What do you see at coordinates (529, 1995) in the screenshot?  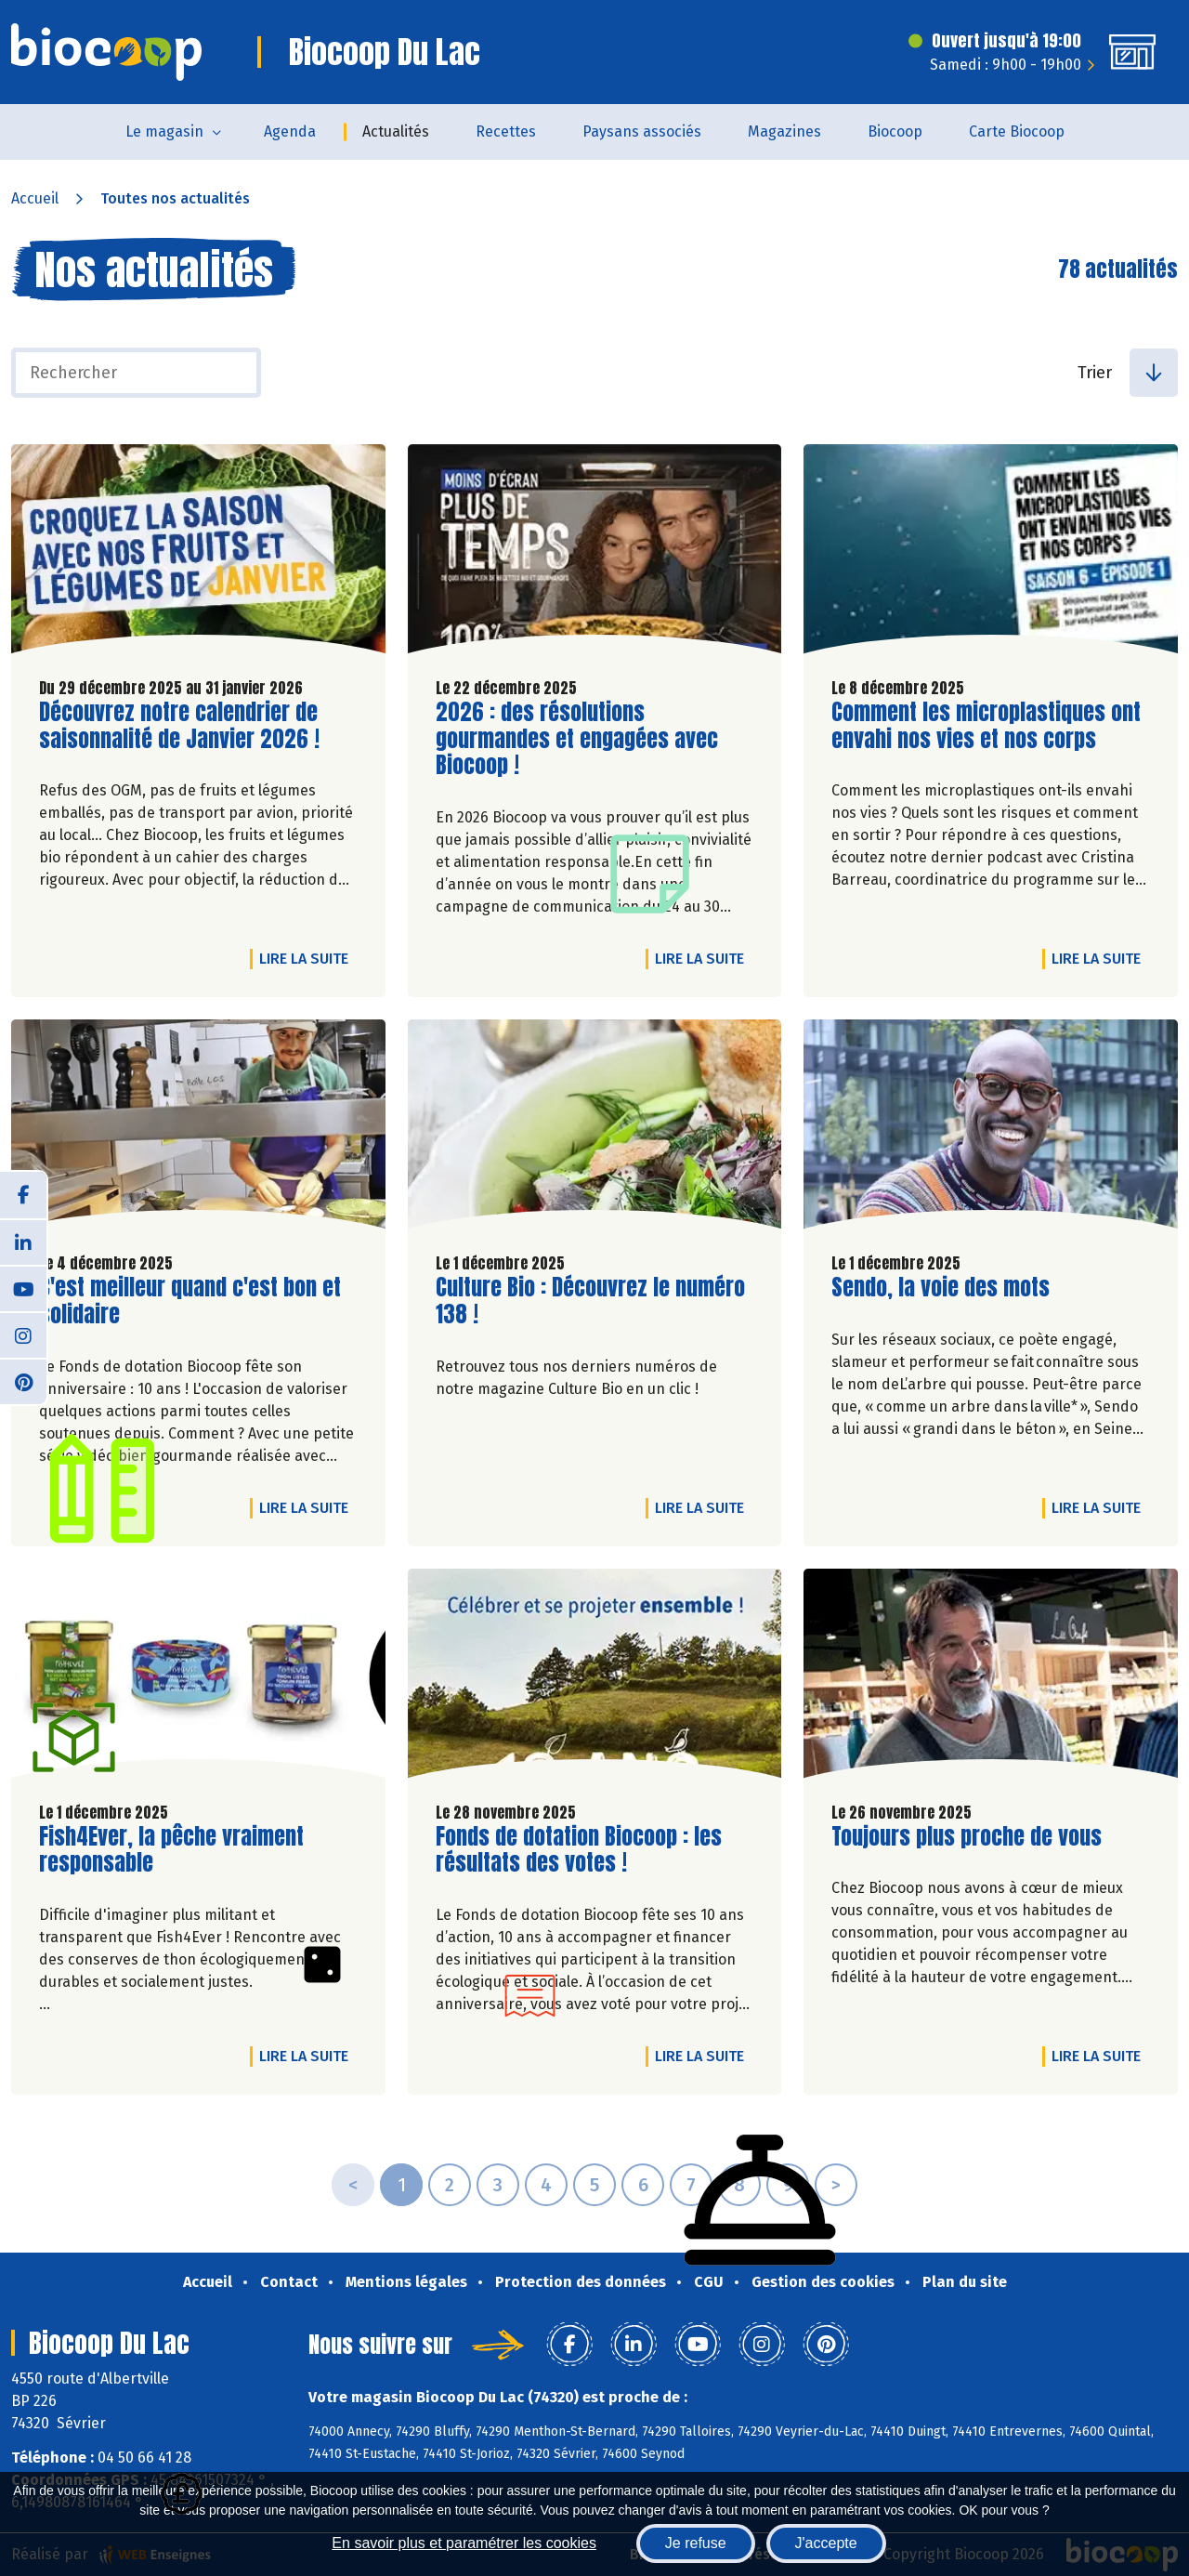 I see `view purchase receipt or transaction history` at bounding box center [529, 1995].